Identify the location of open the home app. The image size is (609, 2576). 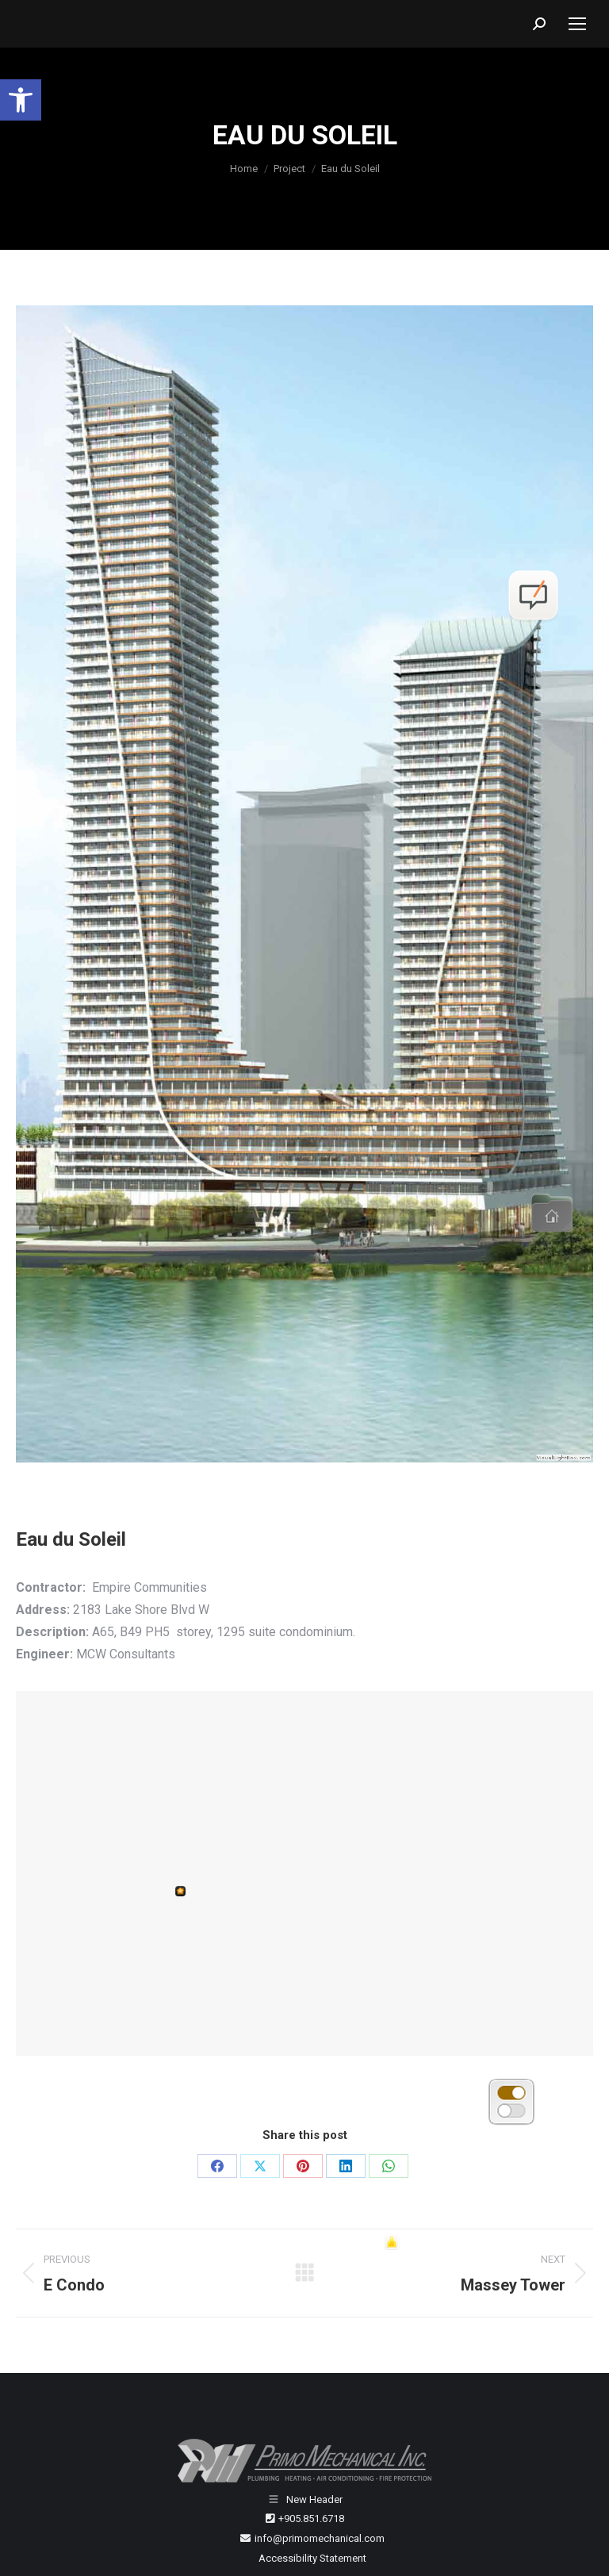
(180, 1891).